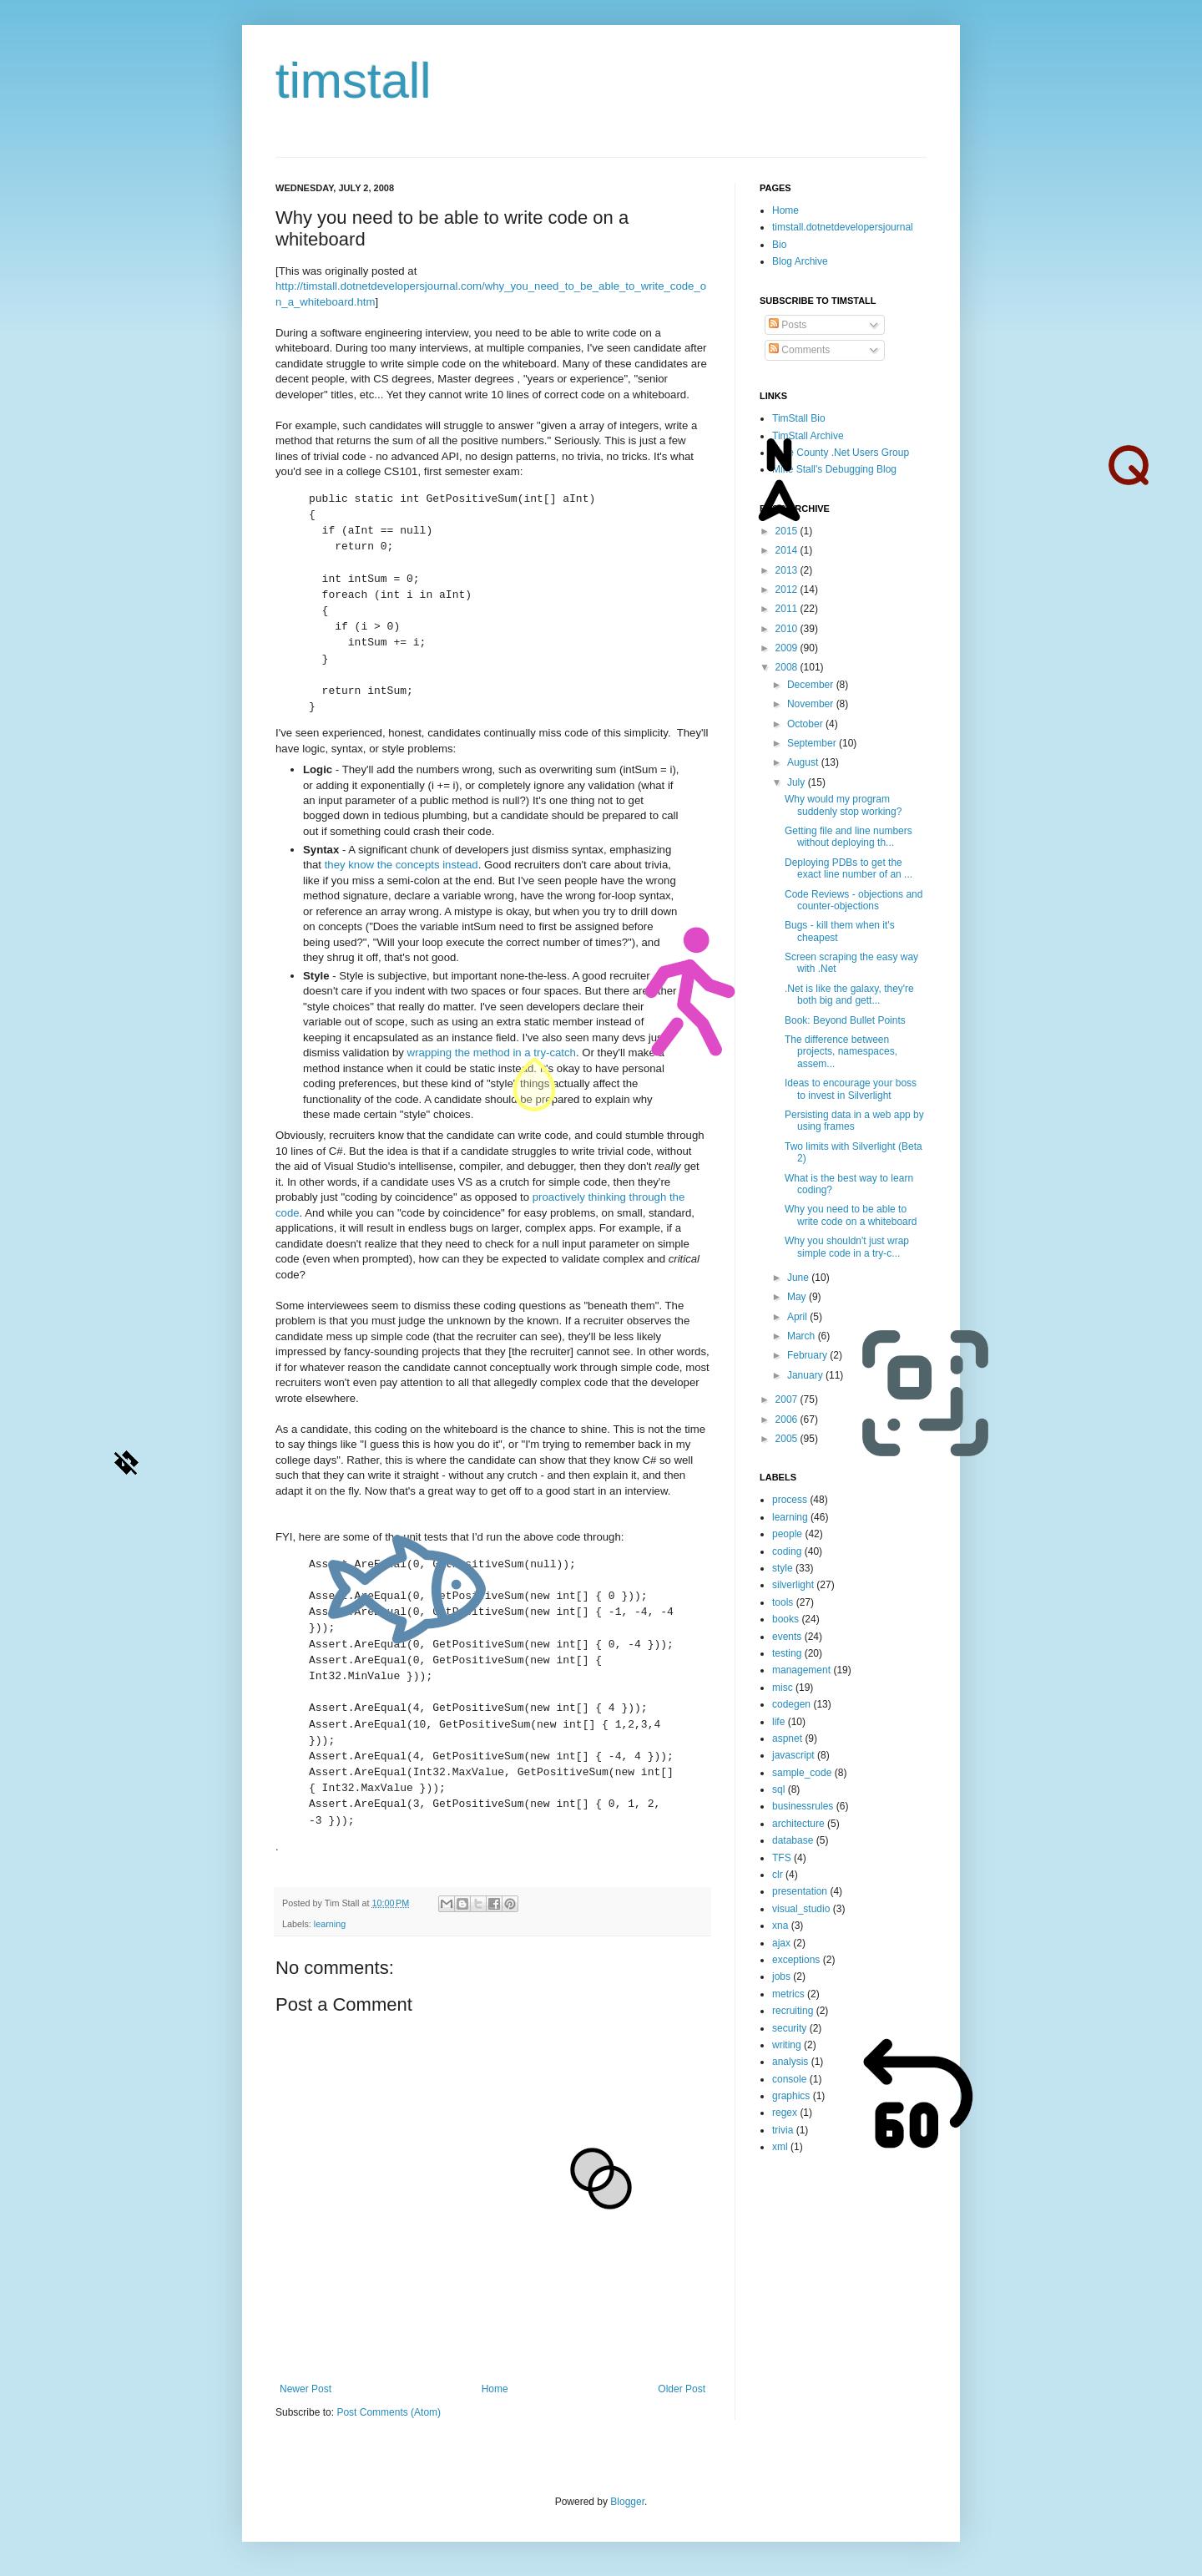 The width and height of the screenshot is (1202, 2576). What do you see at coordinates (407, 1589) in the screenshot?
I see `indicates seafood or fish-related content` at bounding box center [407, 1589].